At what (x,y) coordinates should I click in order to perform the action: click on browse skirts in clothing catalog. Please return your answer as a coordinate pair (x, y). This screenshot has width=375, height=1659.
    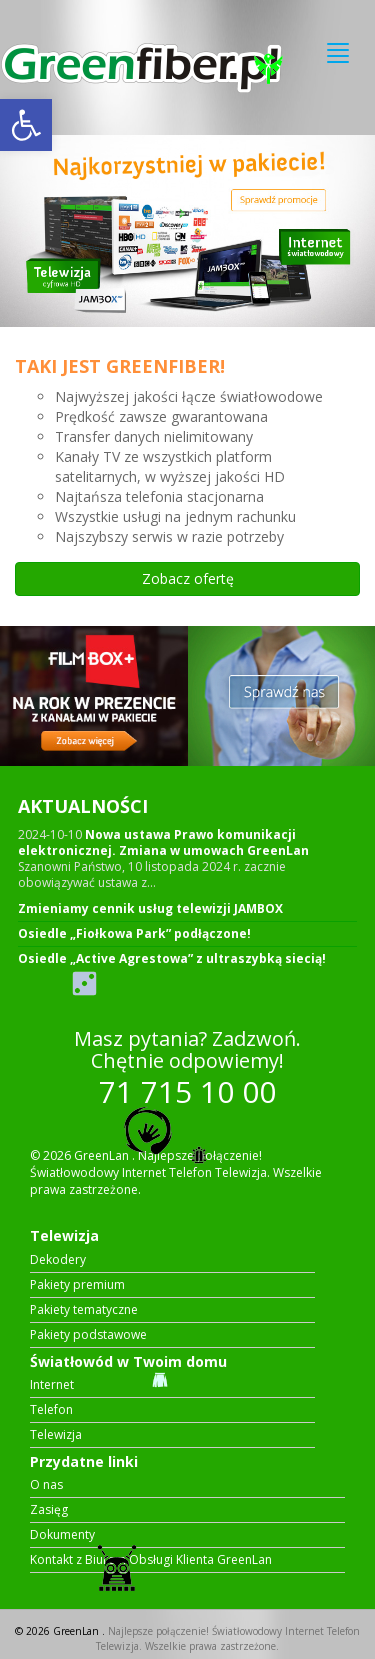
    Looking at the image, I should click on (160, 1380).